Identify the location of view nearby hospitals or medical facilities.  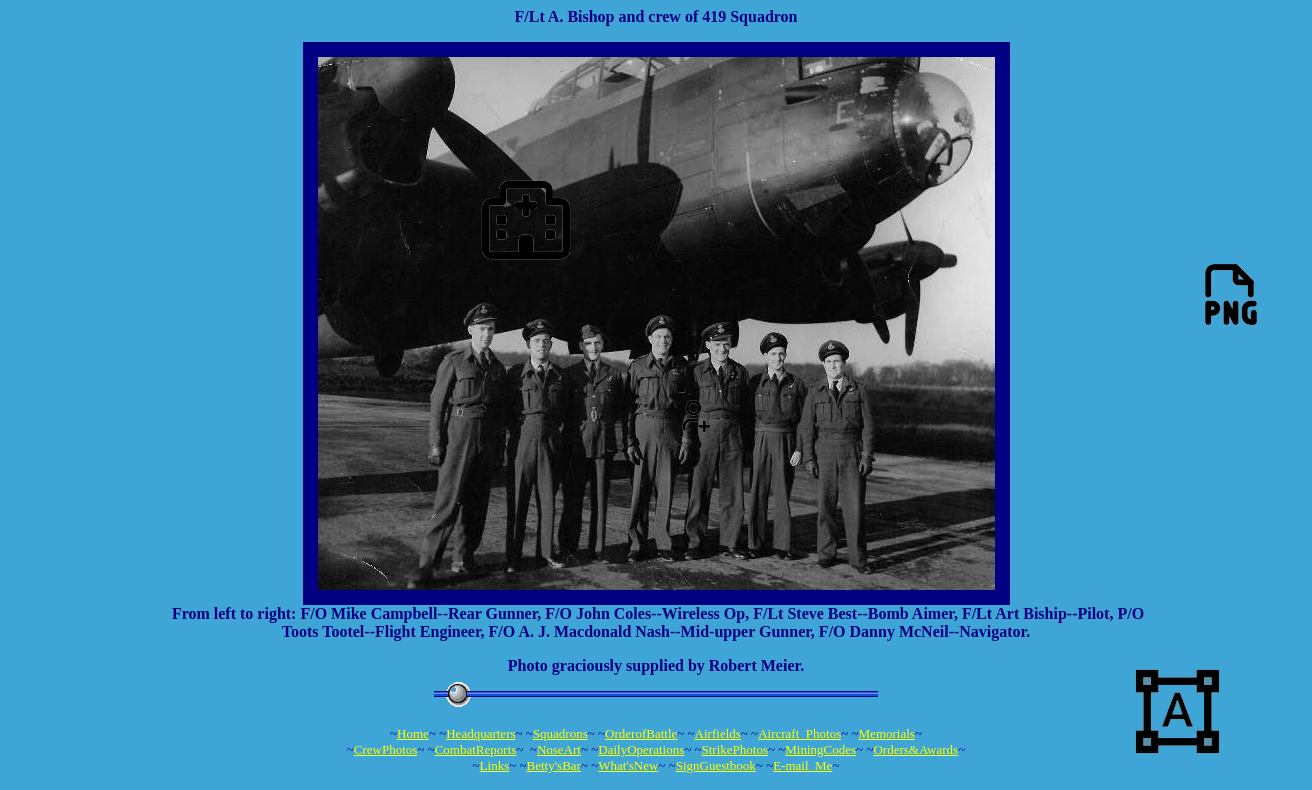
(526, 220).